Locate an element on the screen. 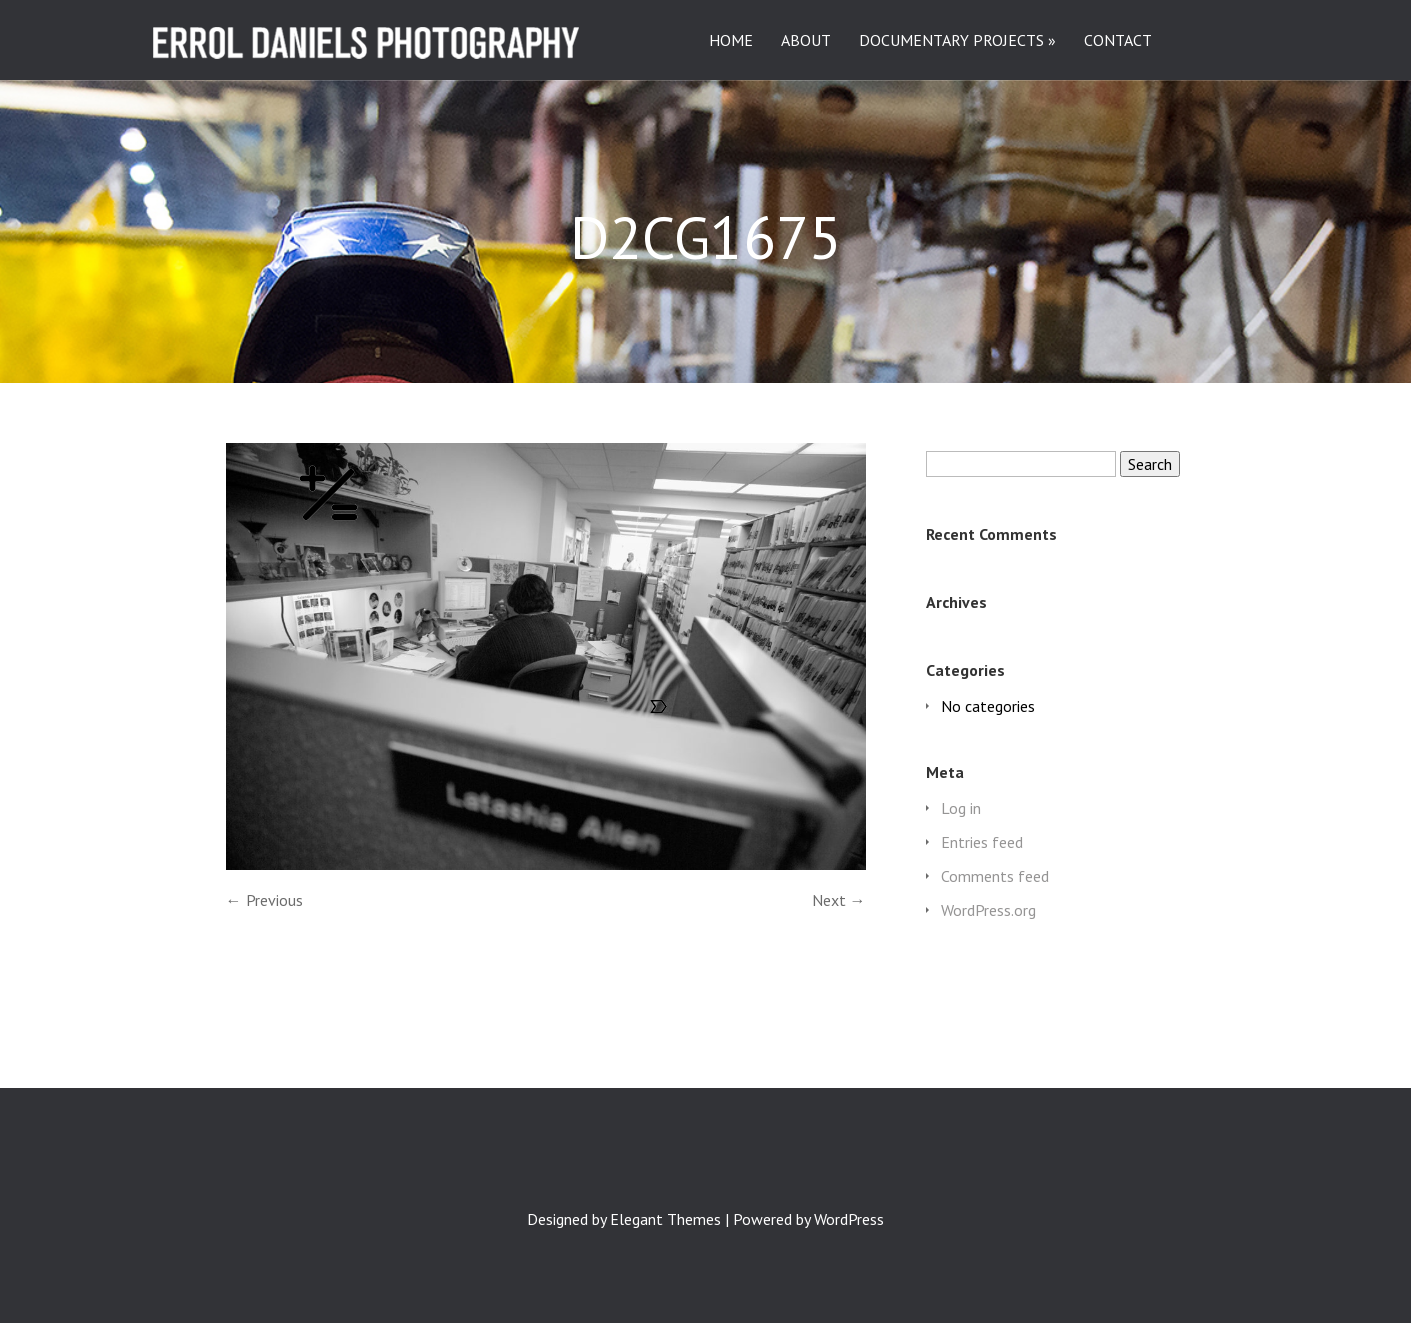 The image size is (1411, 1323). toggle between addition and equals operations is located at coordinates (328, 494).